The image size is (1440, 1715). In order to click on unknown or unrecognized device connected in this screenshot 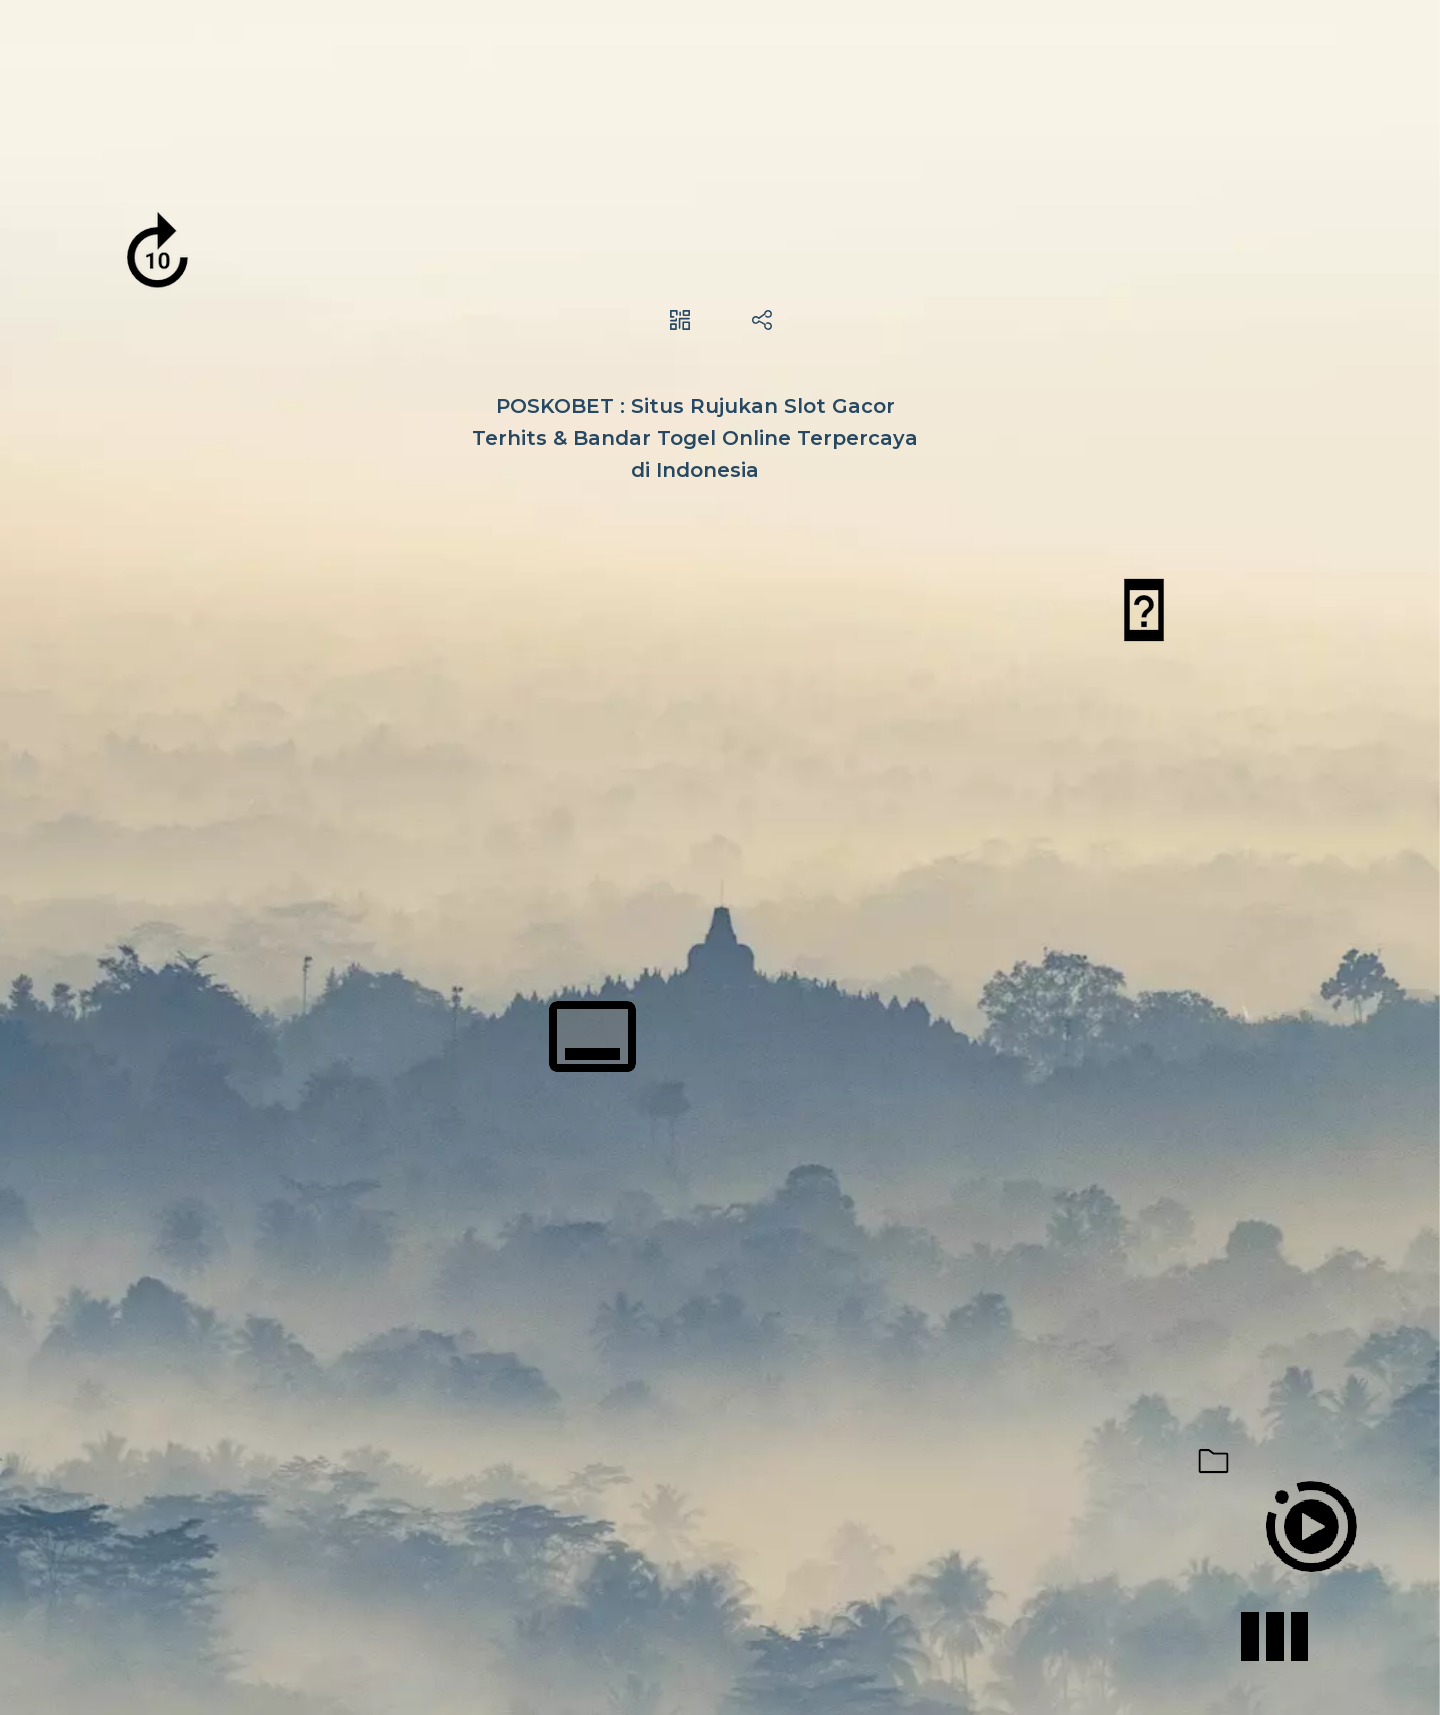, I will do `click(1144, 610)`.